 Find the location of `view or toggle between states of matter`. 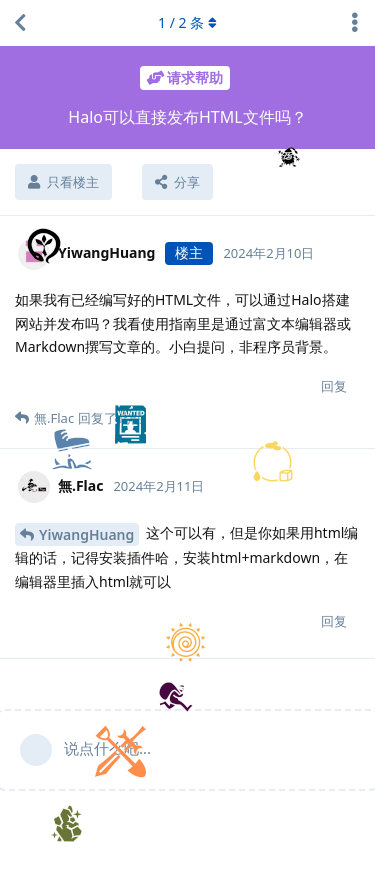

view or toggle between states of matter is located at coordinates (272, 462).